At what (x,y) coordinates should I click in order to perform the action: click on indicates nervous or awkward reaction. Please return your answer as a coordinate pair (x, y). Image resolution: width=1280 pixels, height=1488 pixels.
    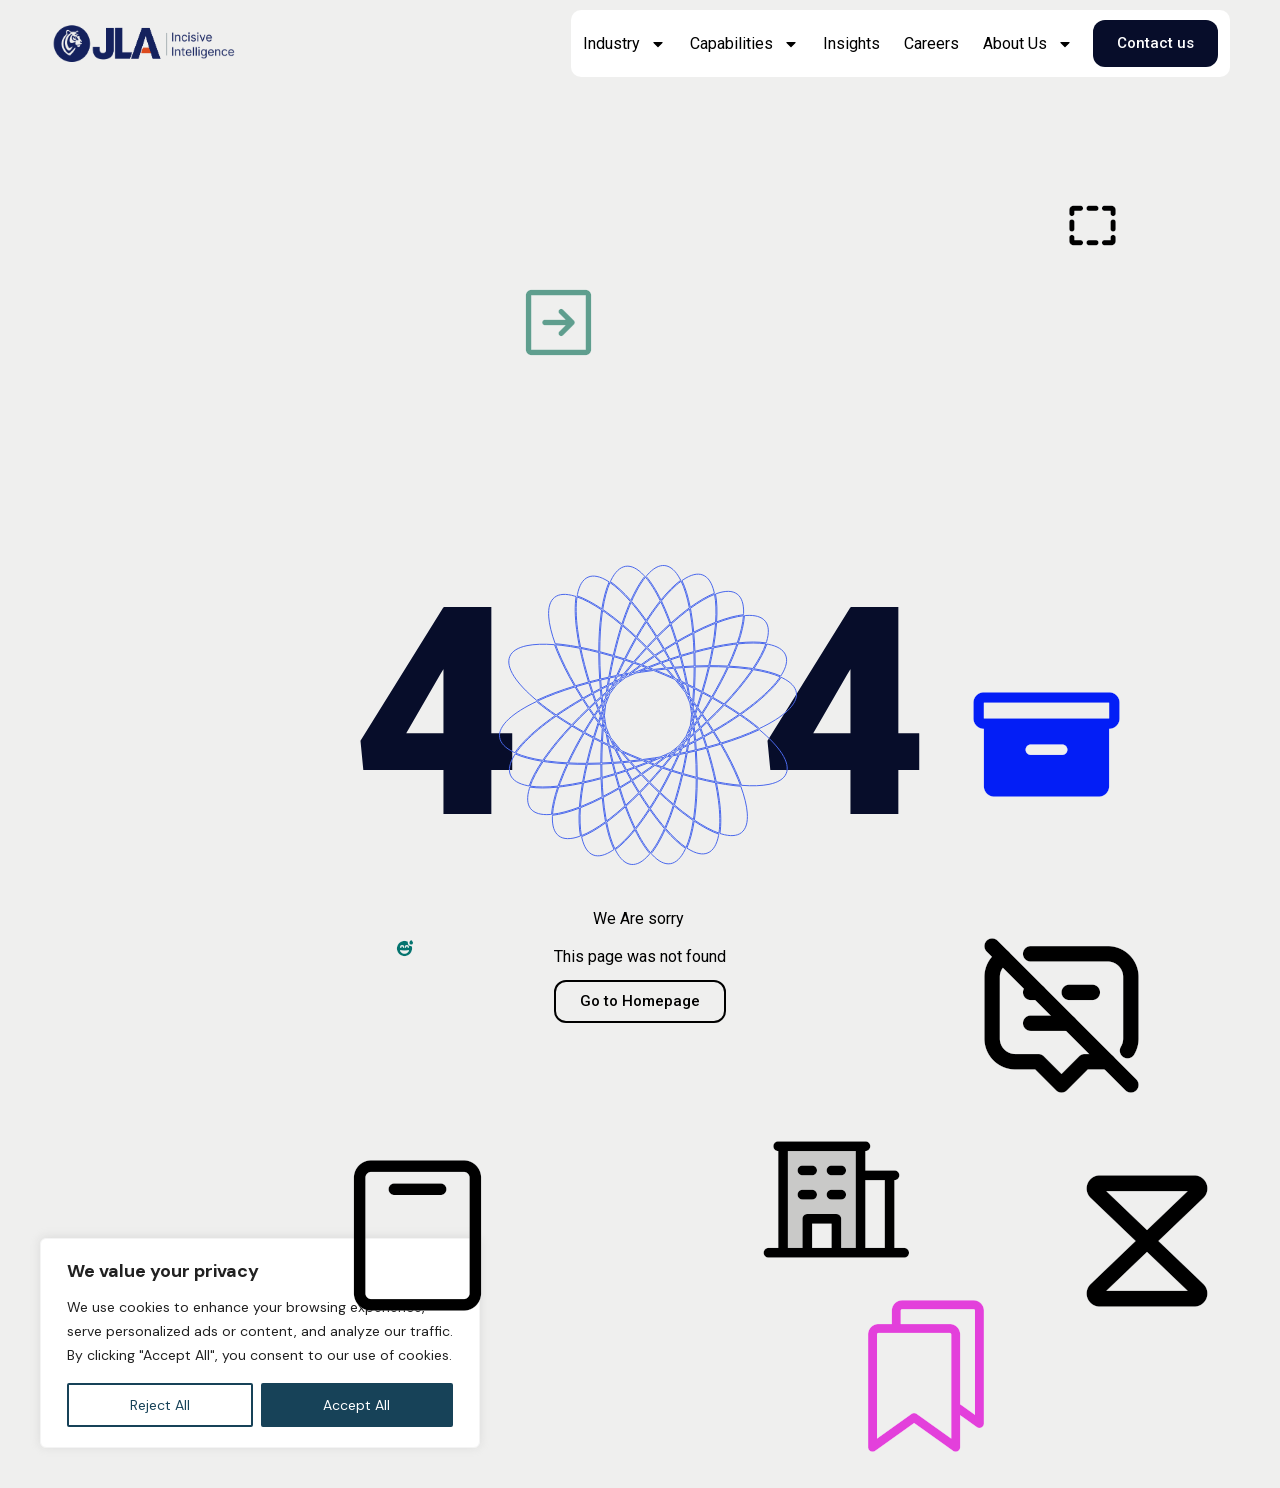
    Looking at the image, I should click on (404, 948).